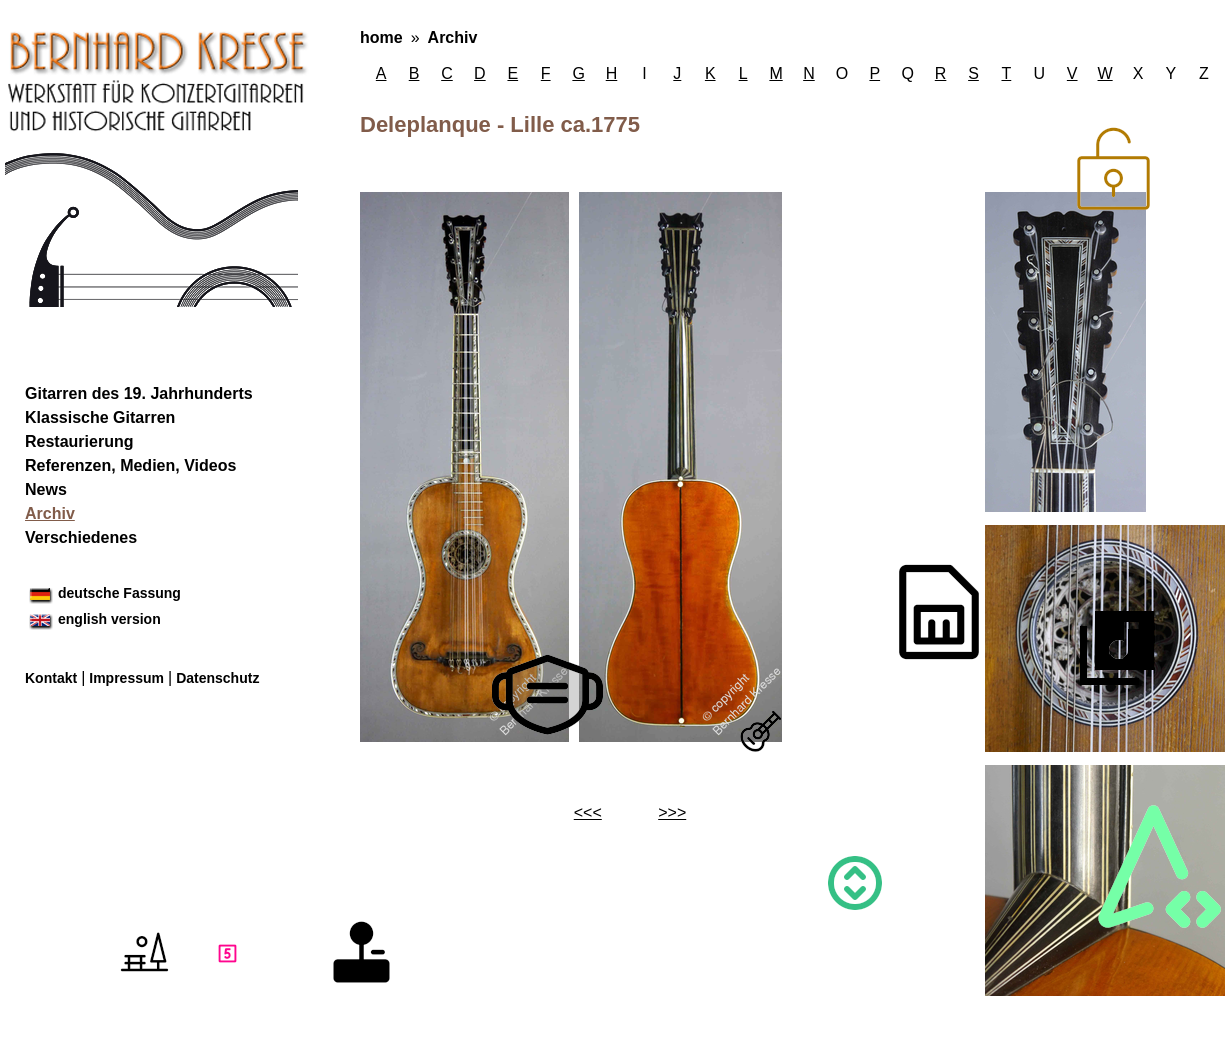 The image size is (1230, 1049). What do you see at coordinates (939, 612) in the screenshot?
I see `manage sim card settings` at bounding box center [939, 612].